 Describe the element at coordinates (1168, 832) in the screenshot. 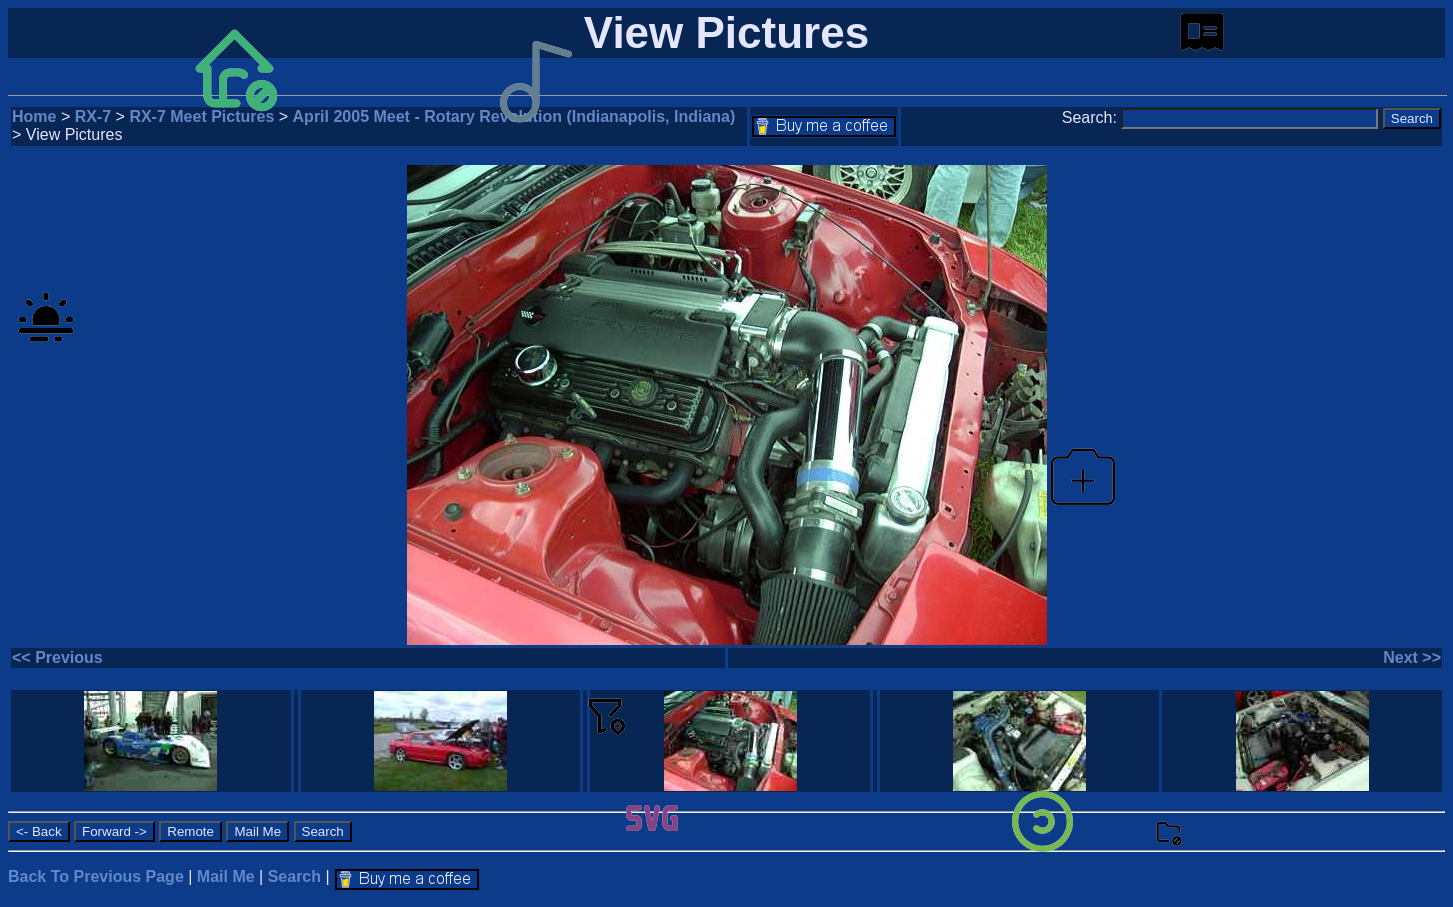

I see `cancel folder upload or creation` at that location.